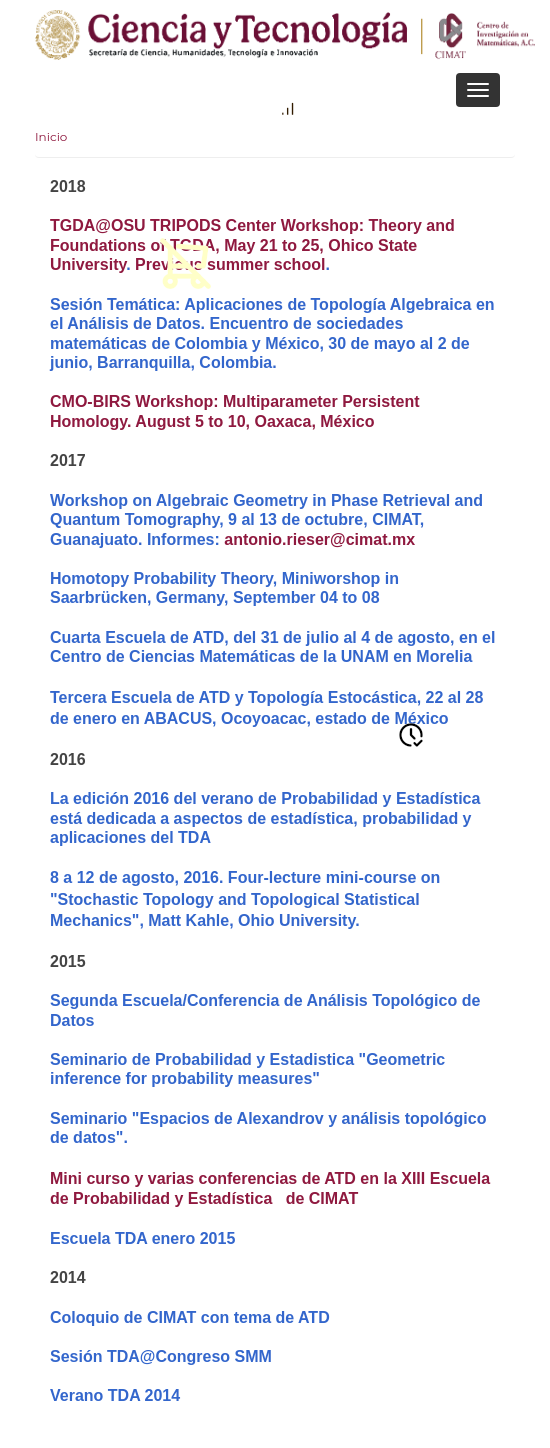  What do you see at coordinates (185, 263) in the screenshot?
I see `shopping cart unavailable or disabled` at bounding box center [185, 263].